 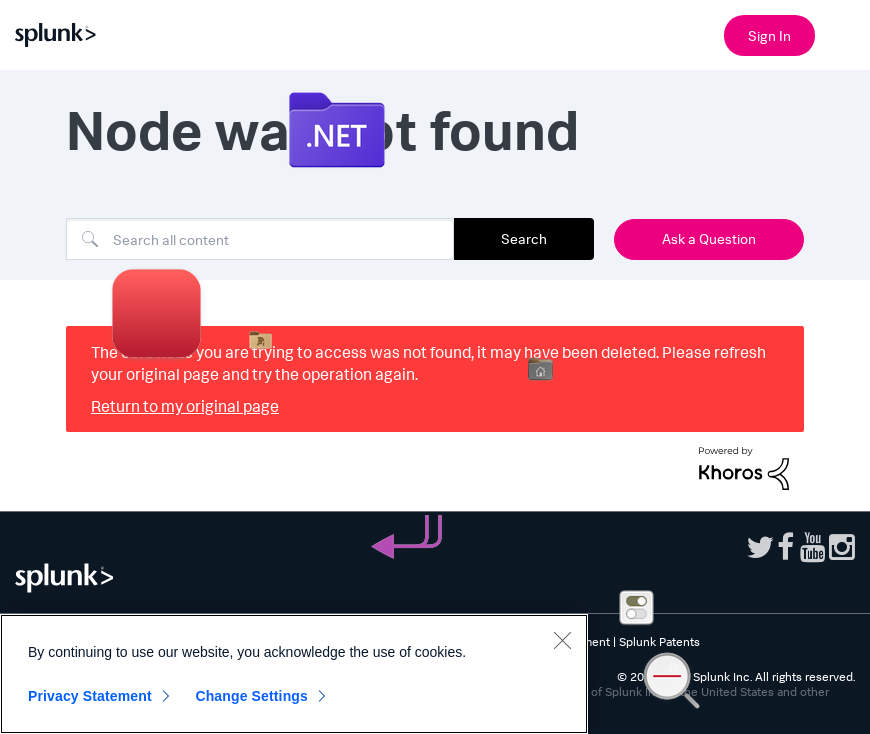 I want to click on open unity tweak tool settings, so click(x=636, y=607).